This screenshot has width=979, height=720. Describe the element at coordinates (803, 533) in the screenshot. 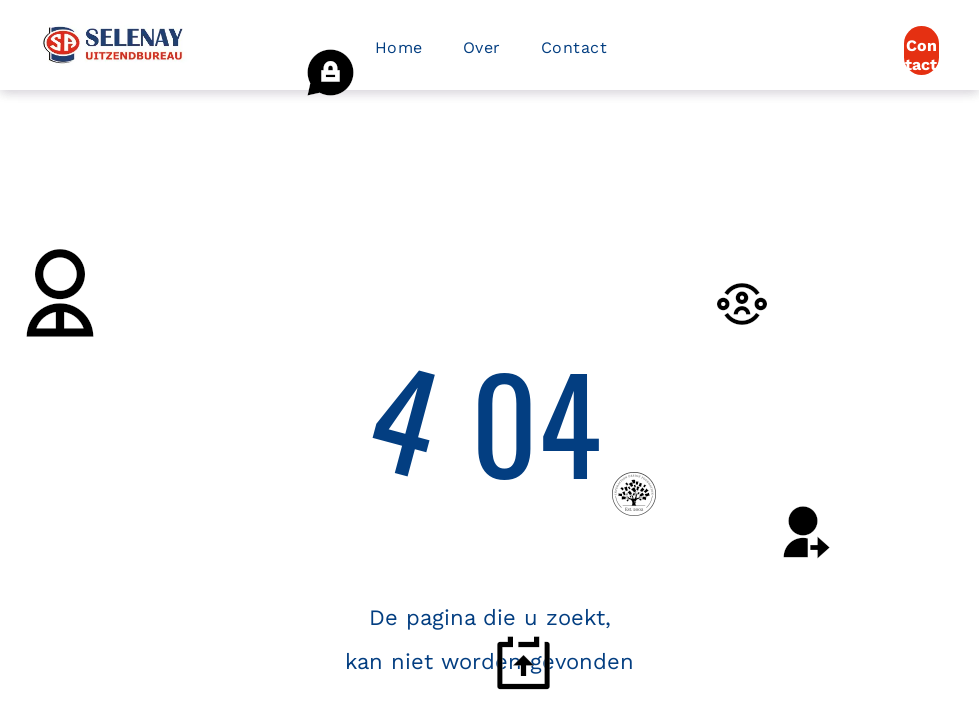

I see `share user profile with others` at that location.